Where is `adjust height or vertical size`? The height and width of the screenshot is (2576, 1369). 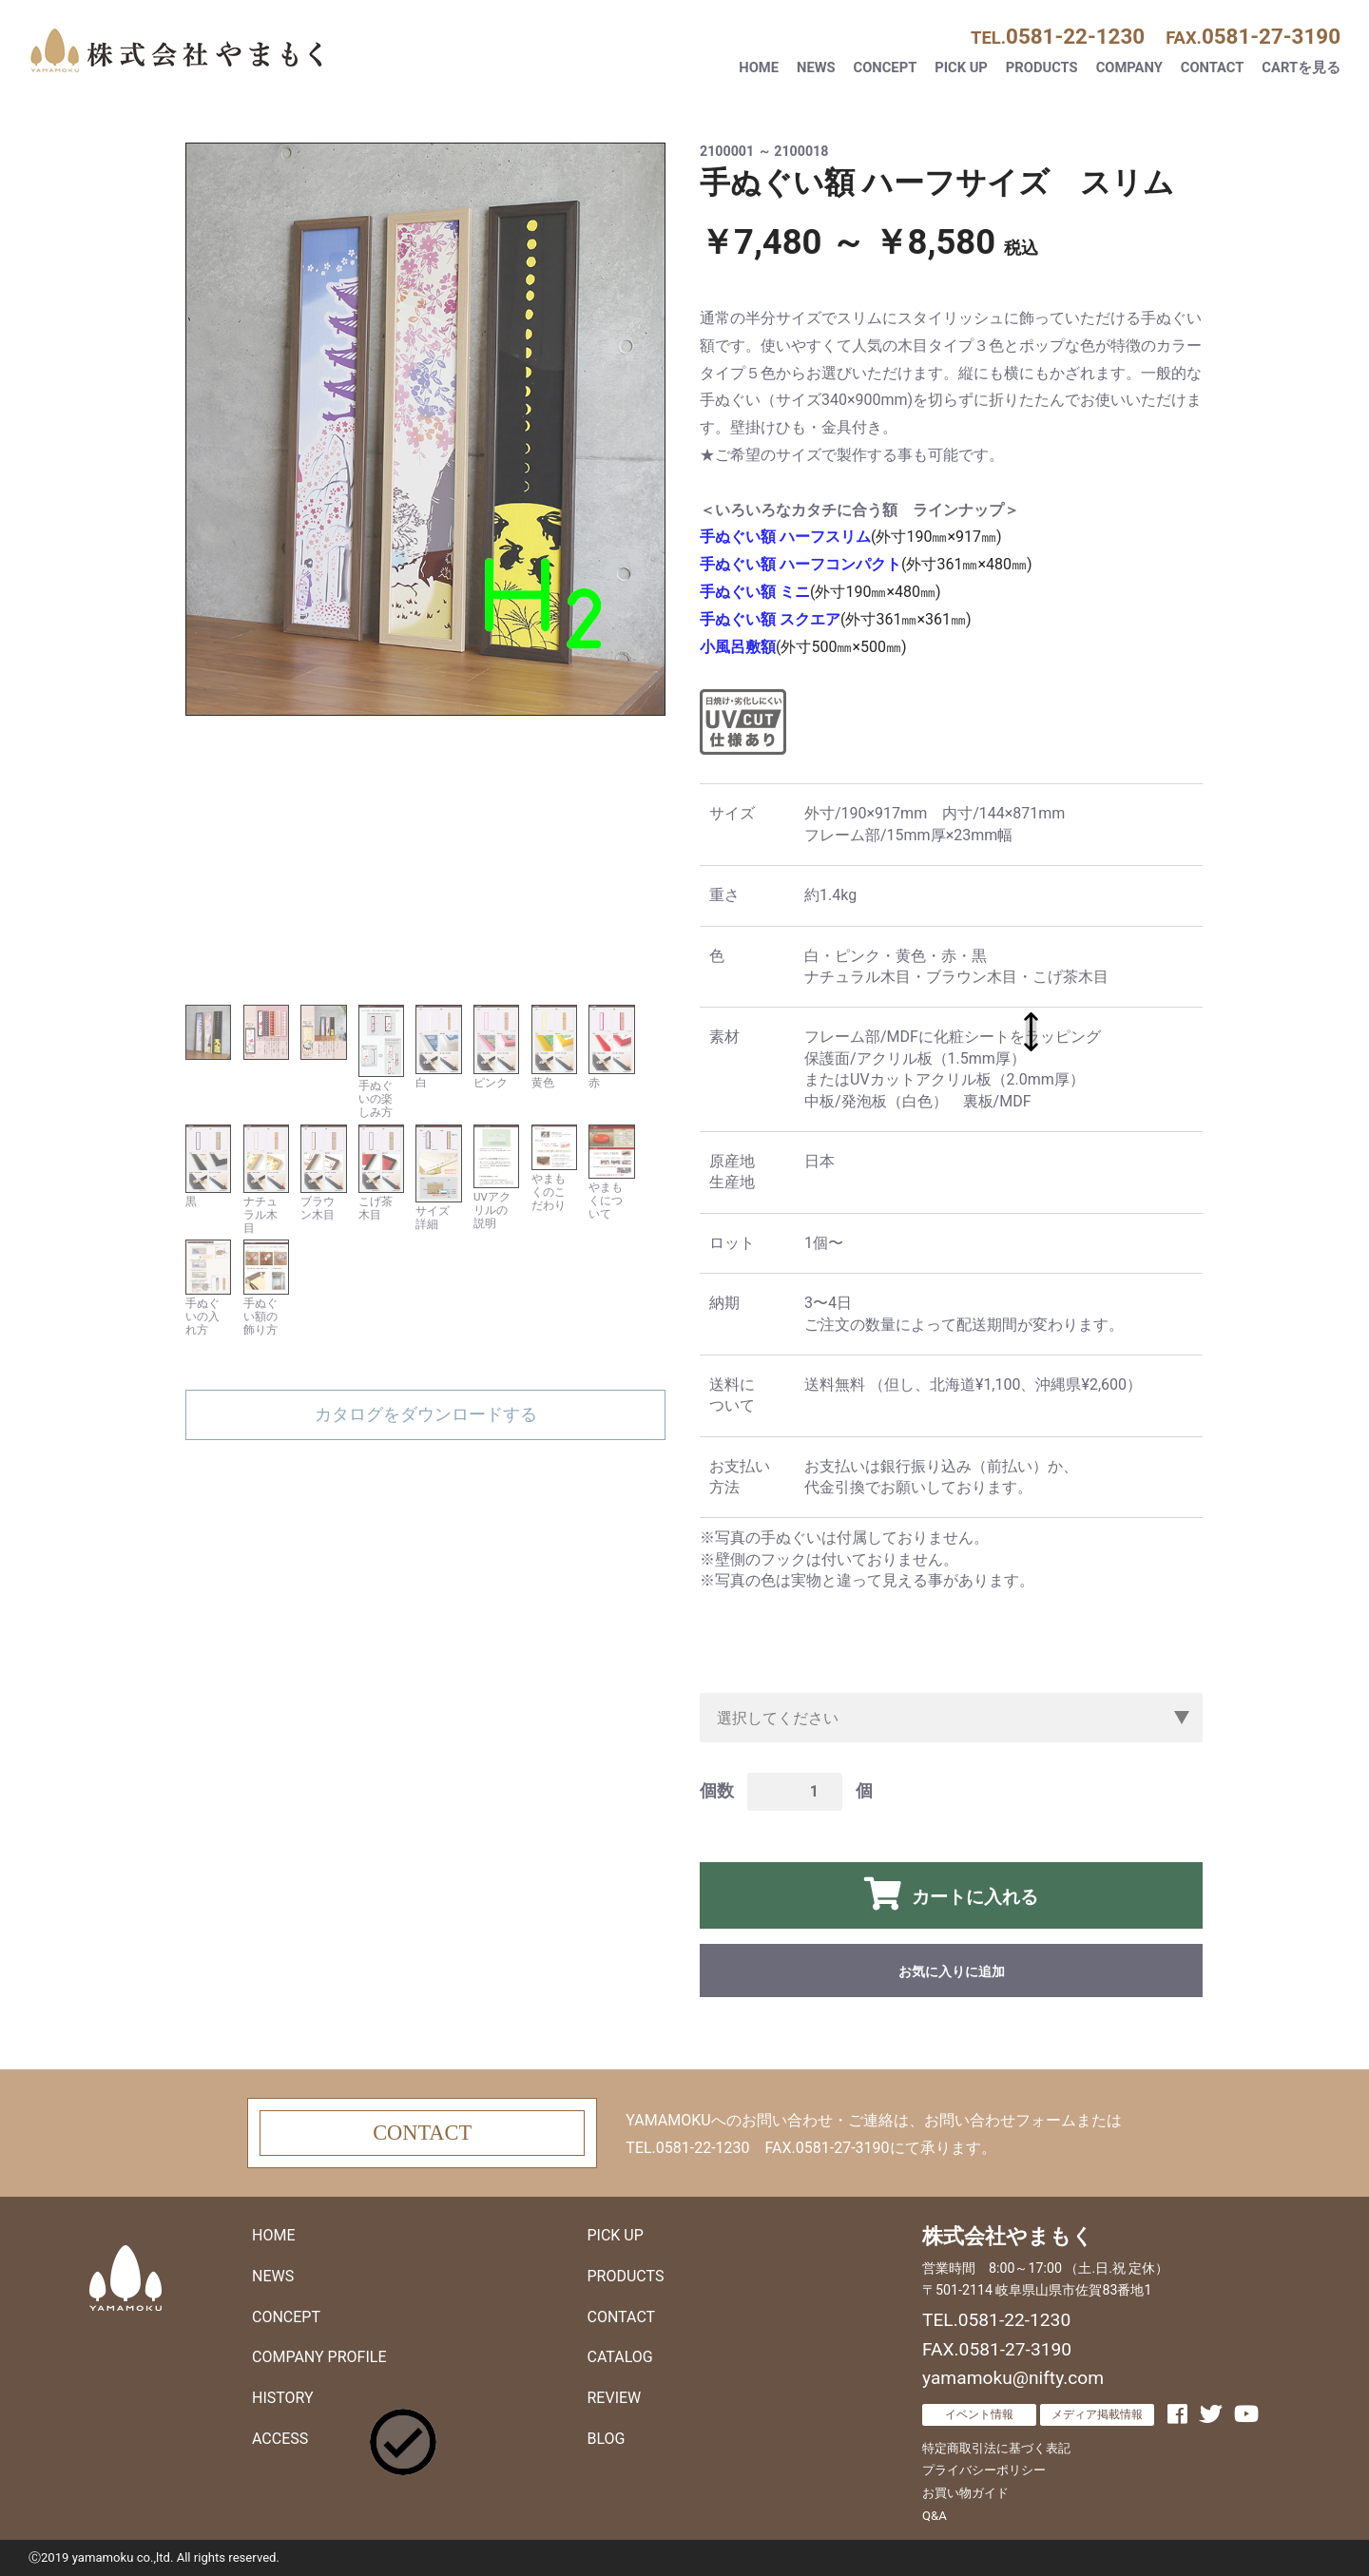 adjust height or vertical size is located at coordinates (1031, 1031).